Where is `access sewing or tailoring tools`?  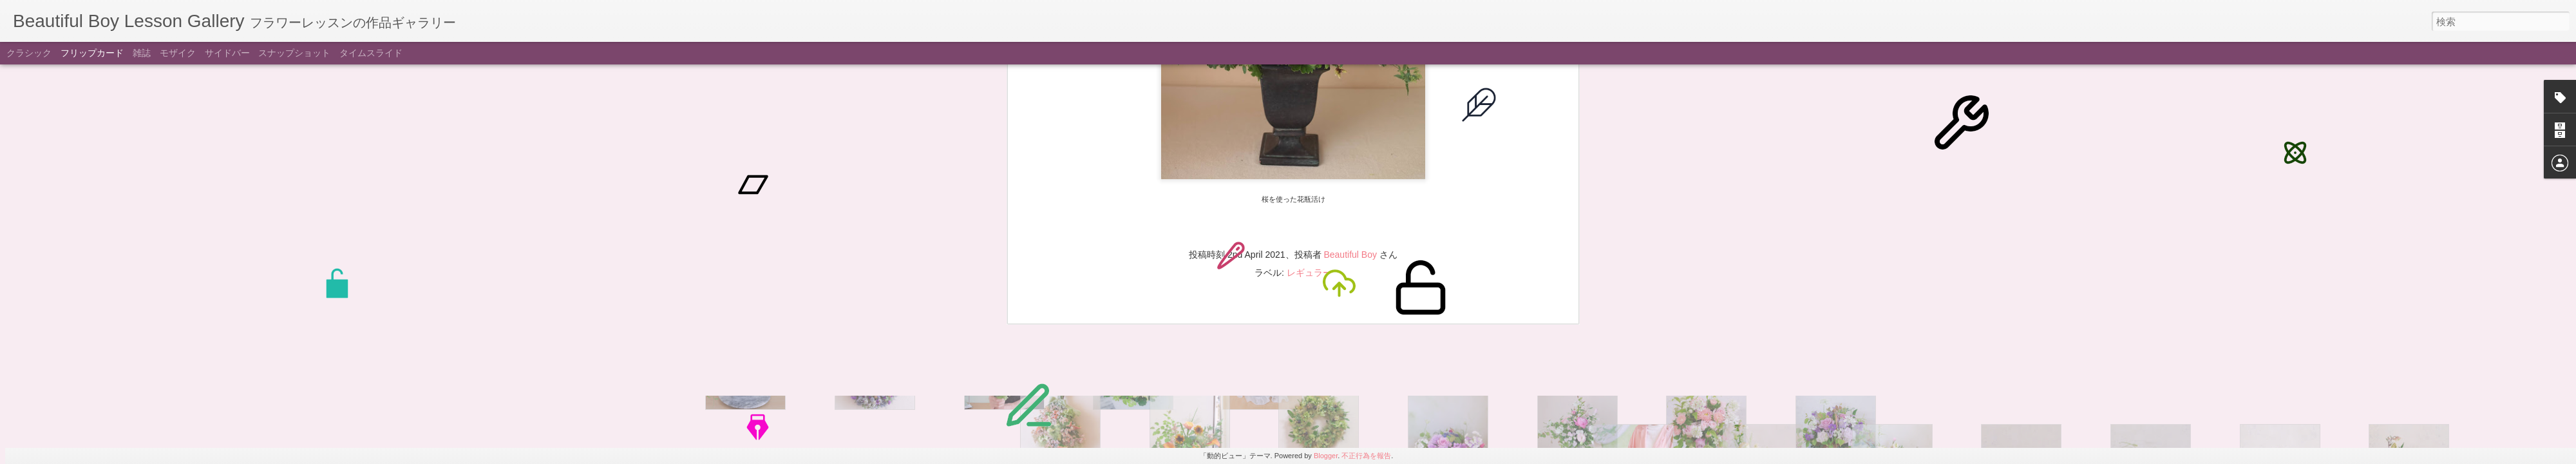 access sewing or tailoring tools is located at coordinates (1231, 255).